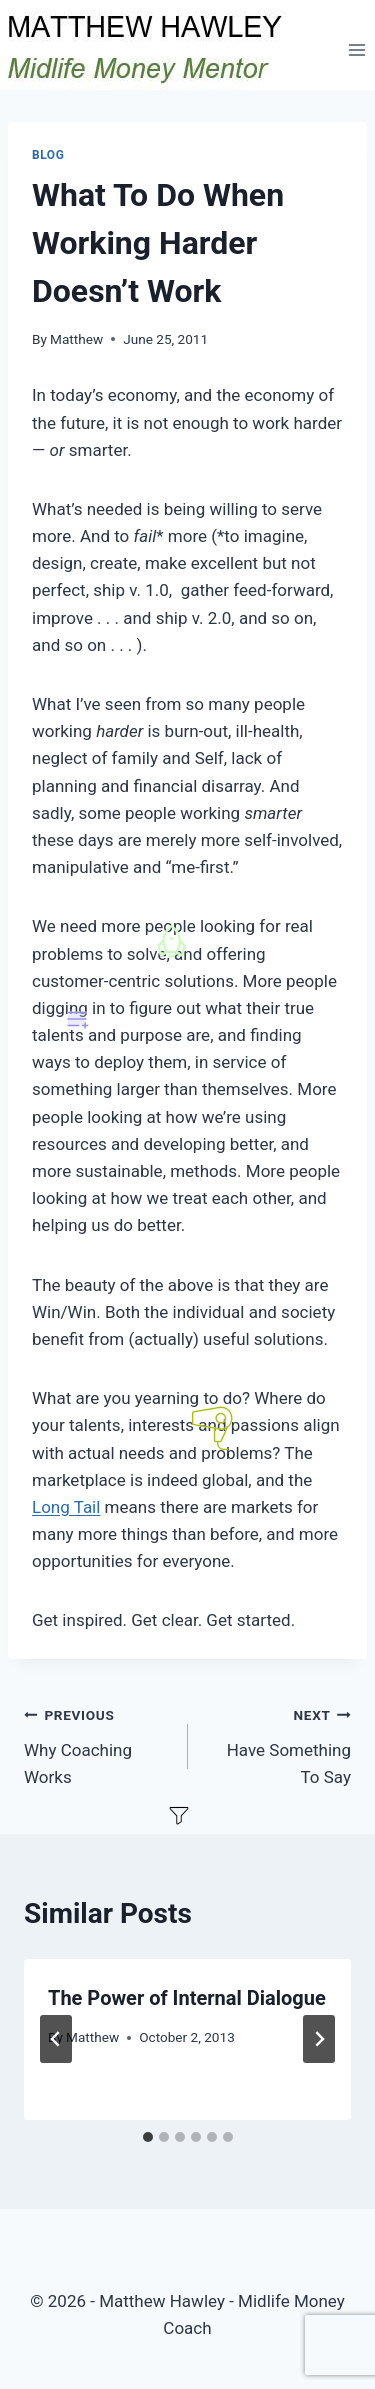 The width and height of the screenshot is (375, 2389). I want to click on add a new item to the list, so click(77, 1019).